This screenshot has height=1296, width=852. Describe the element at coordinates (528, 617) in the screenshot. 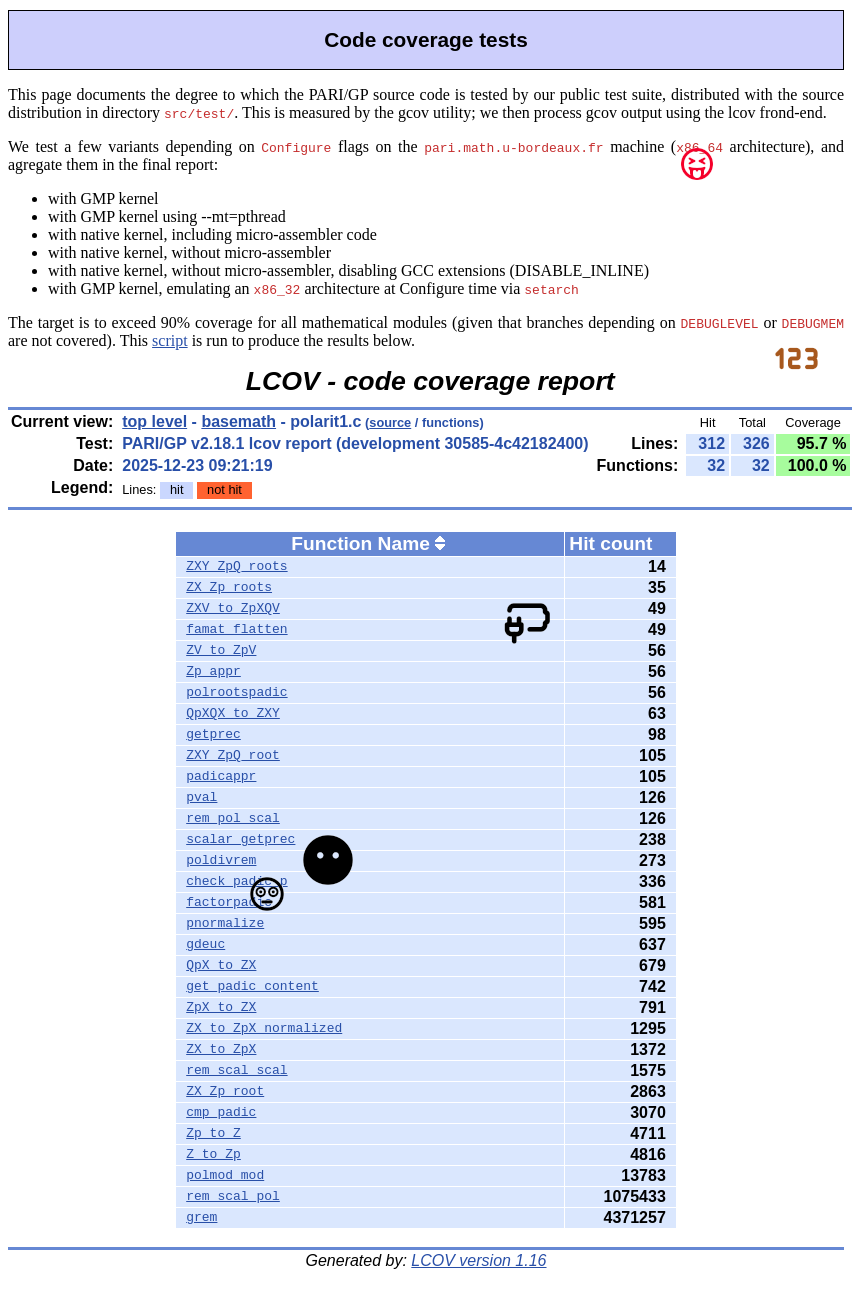

I see `battery currently charging at medium level` at that location.